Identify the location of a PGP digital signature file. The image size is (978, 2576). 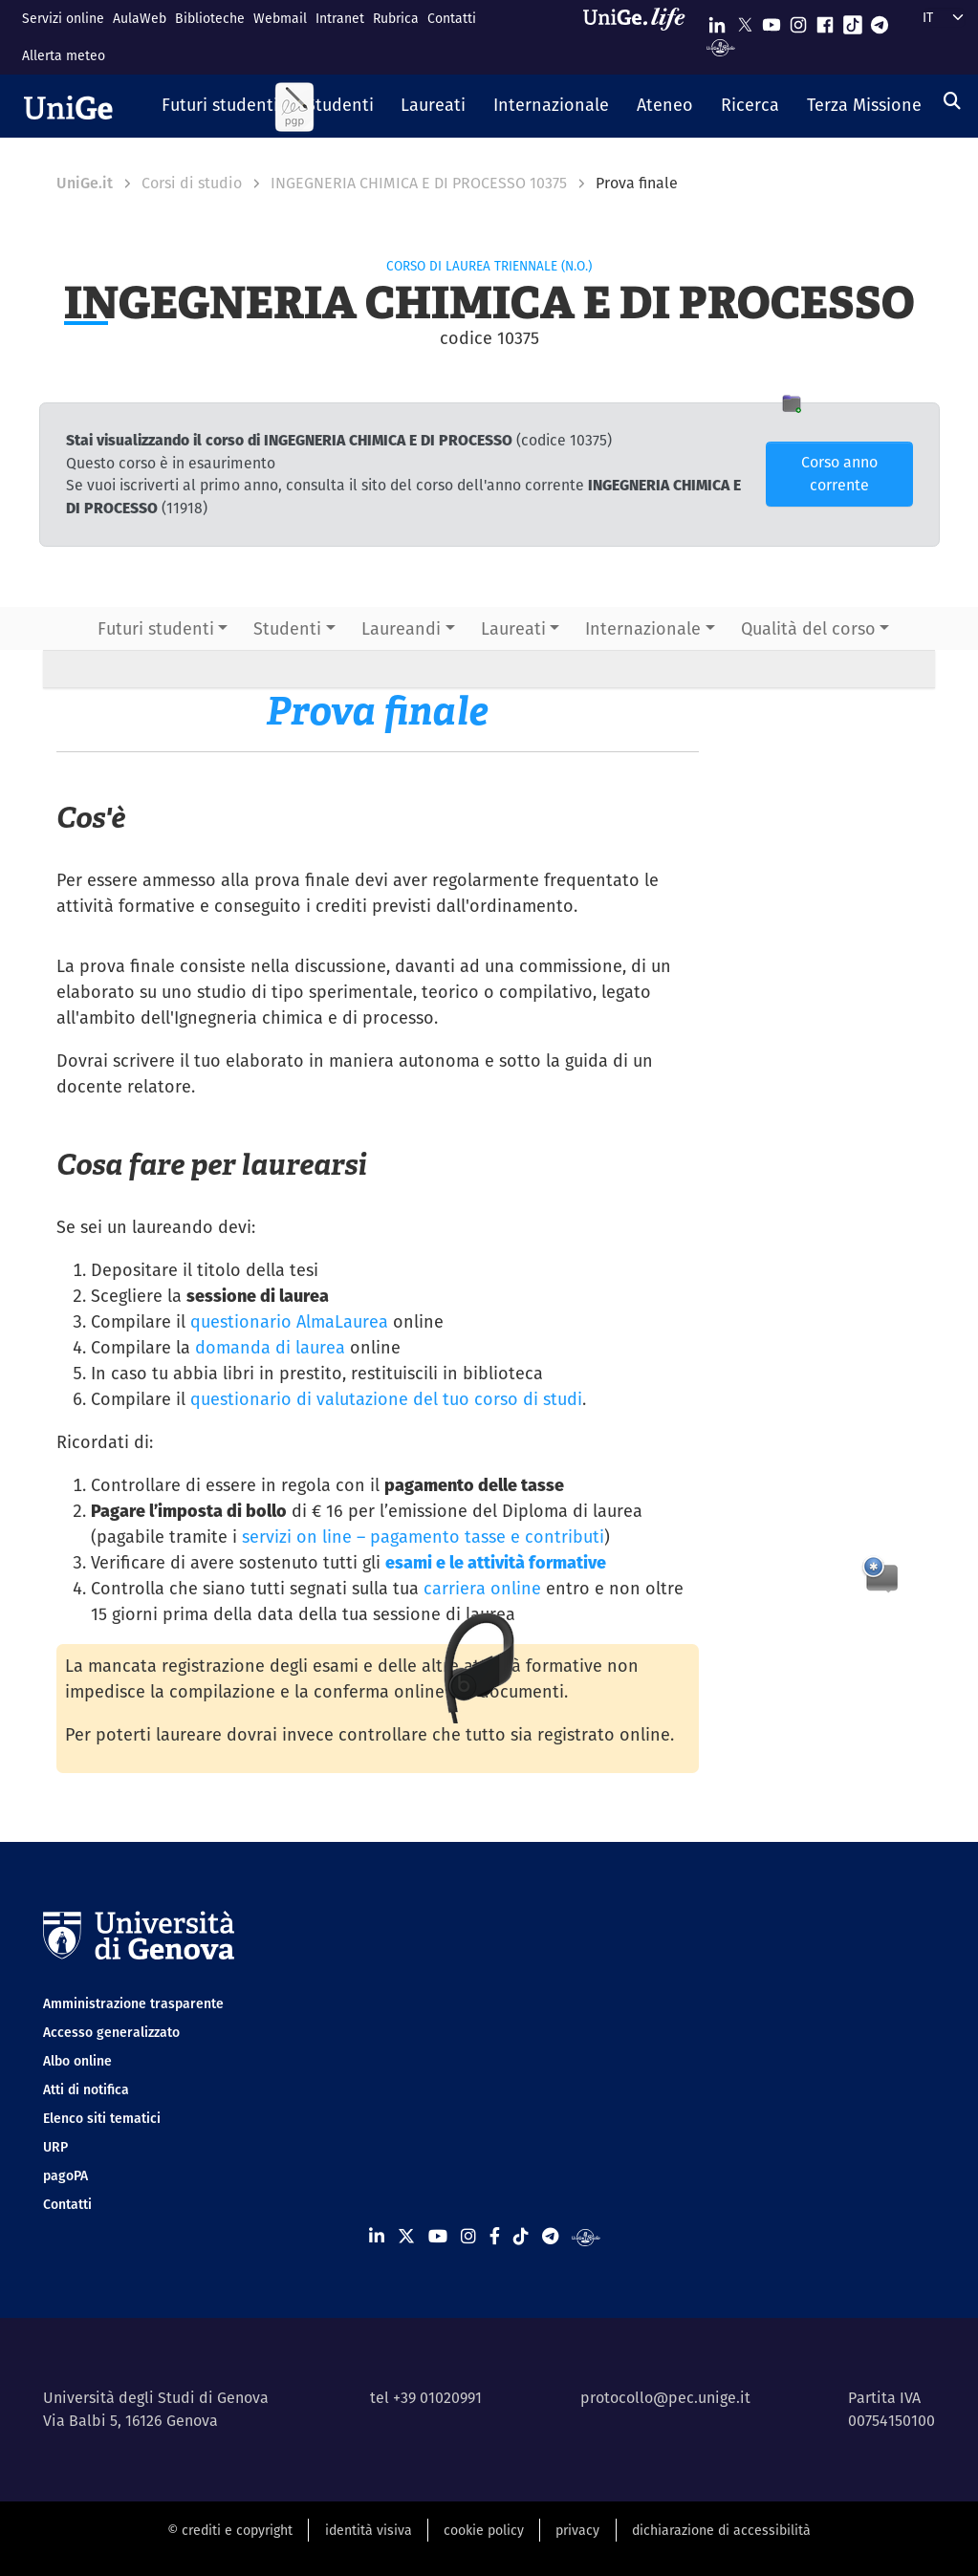
(294, 107).